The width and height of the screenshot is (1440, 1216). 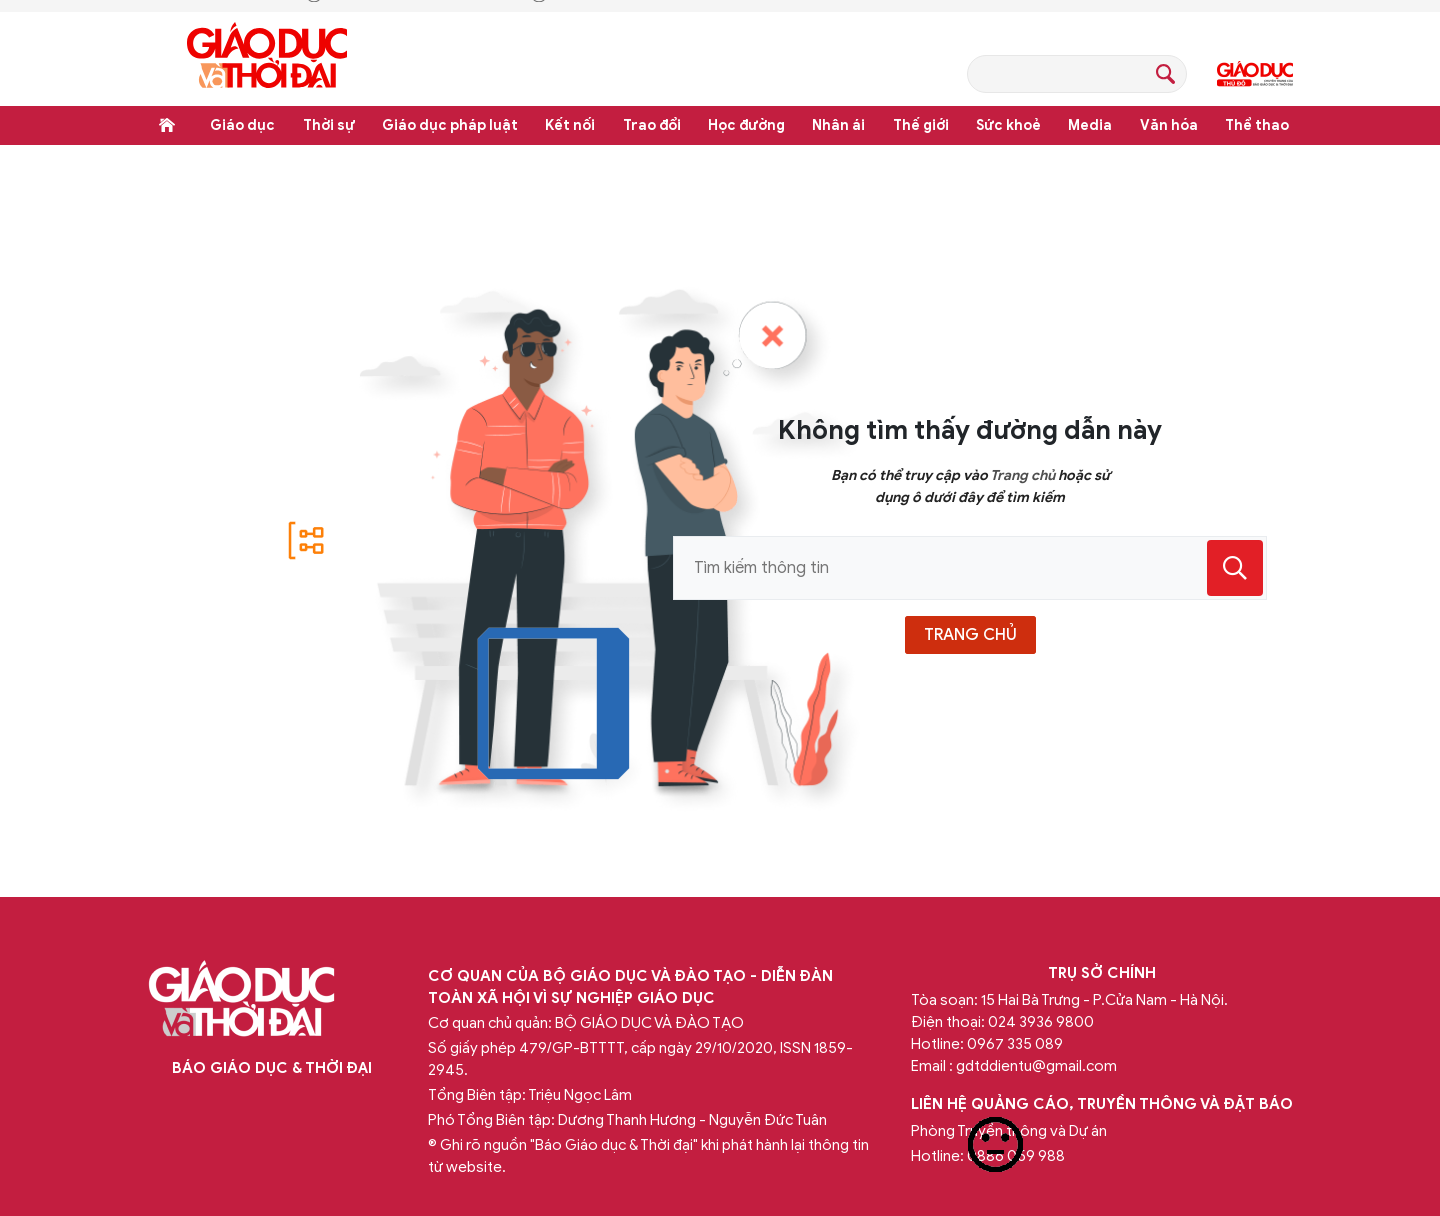 I want to click on move activity bar to the right side of the layout, so click(x=553, y=703).